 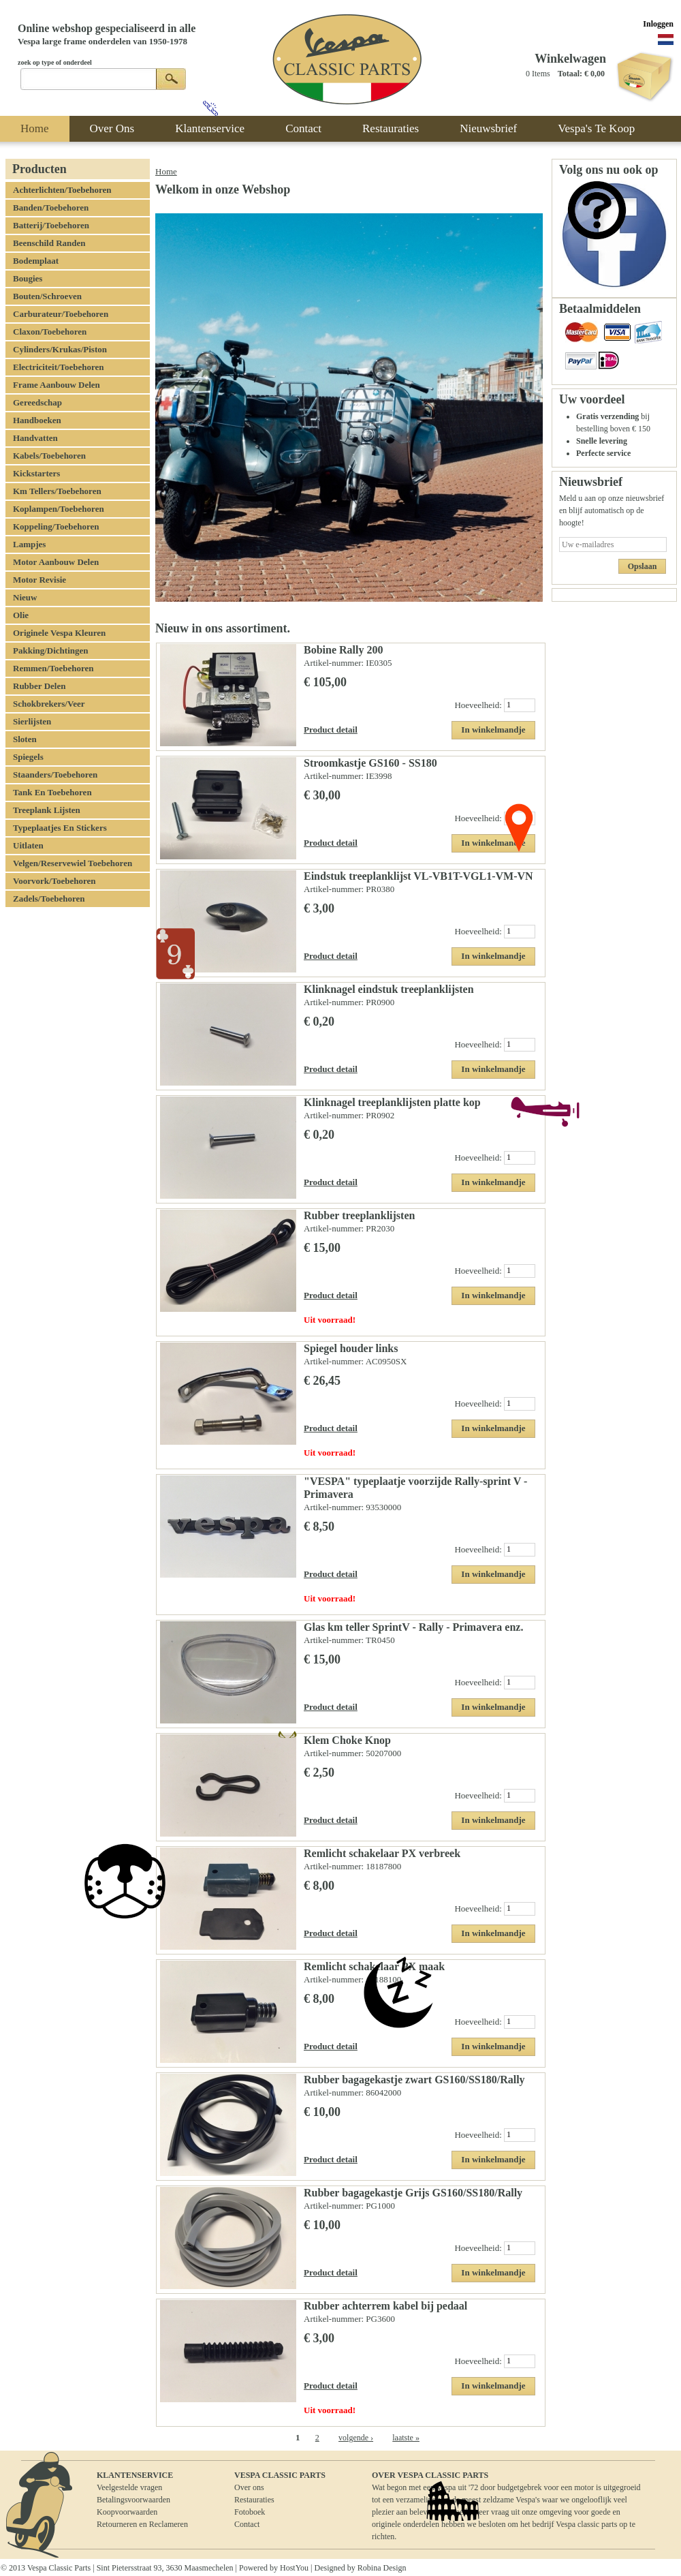 What do you see at coordinates (545, 1111) in the screenshot?
I see `enable airplane mode` at bounding box center [545, 1111].